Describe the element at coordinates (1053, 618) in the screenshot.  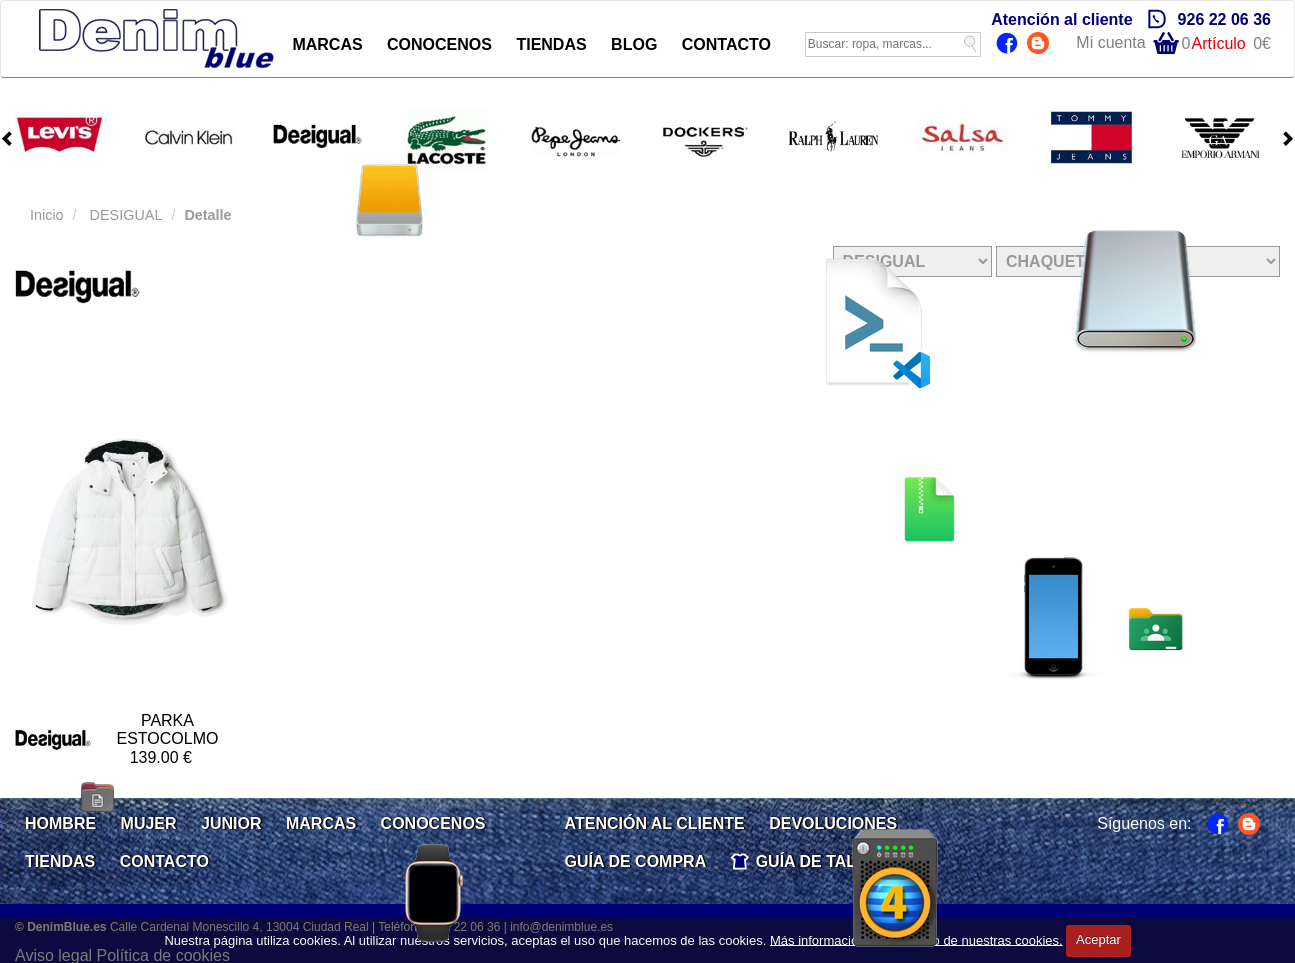
I see `iPod Touch device connected to your system` at that location.